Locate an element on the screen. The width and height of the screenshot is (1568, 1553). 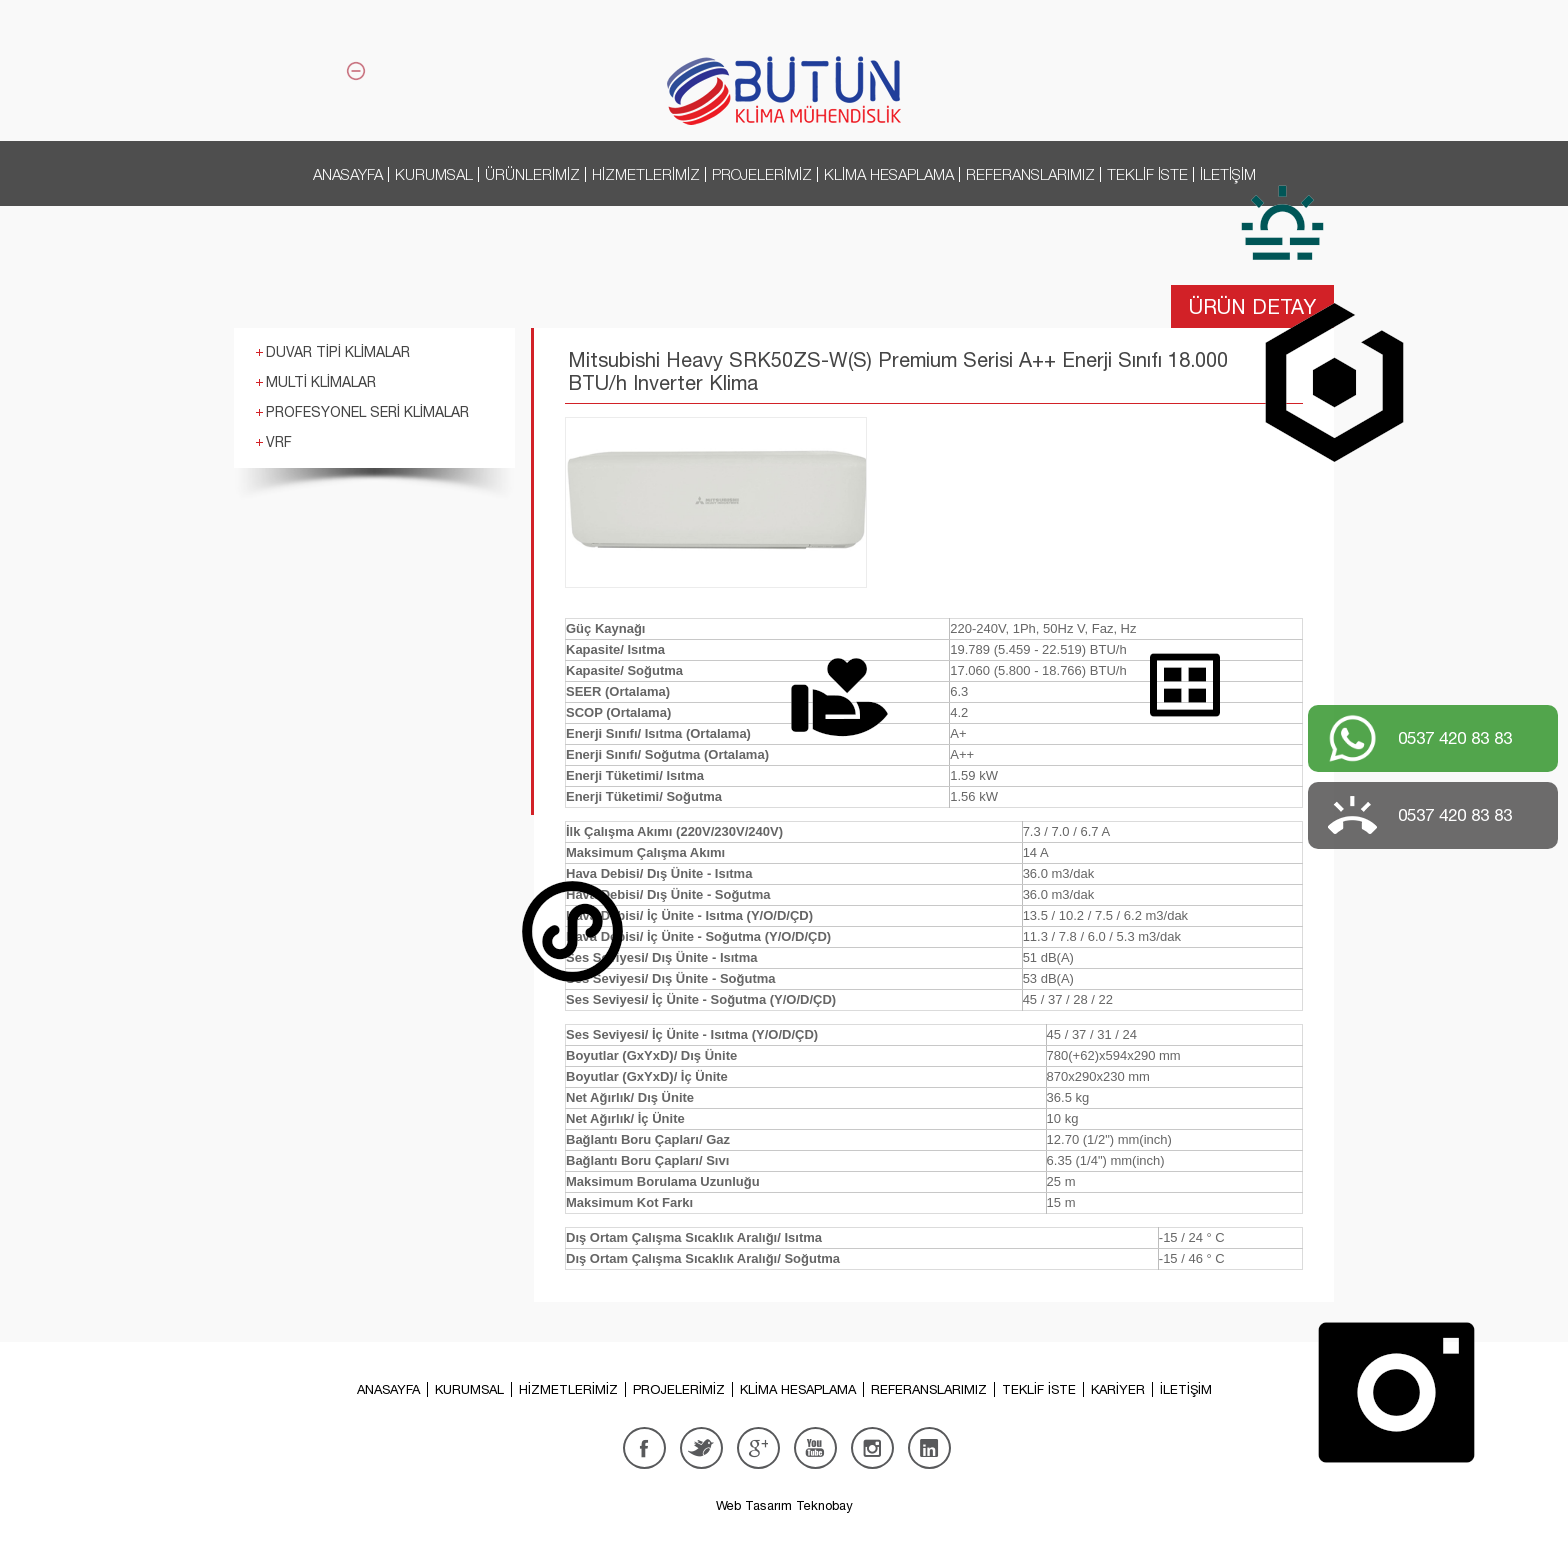
open camera to take a photo is located at coordinates (1396, 1392).